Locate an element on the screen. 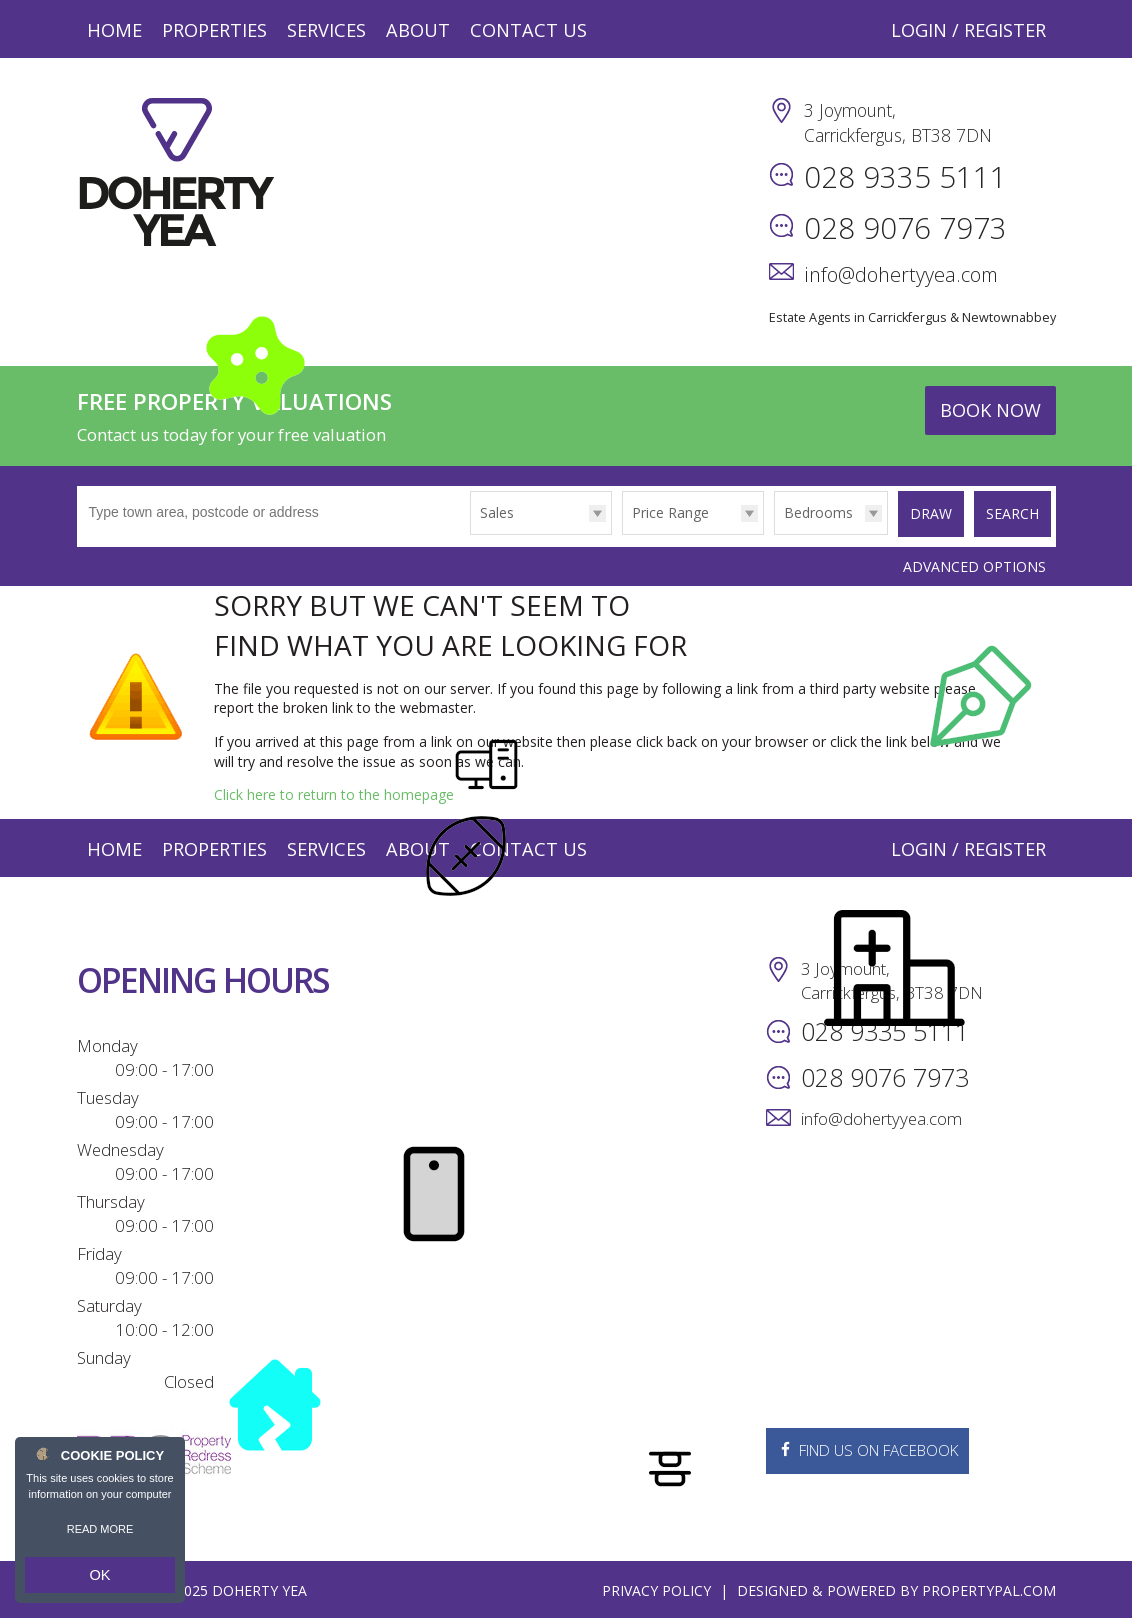 The width and height of the screenshot is (1132, 1618). indicates a disease or infection status is located at coordinates (255, 365).